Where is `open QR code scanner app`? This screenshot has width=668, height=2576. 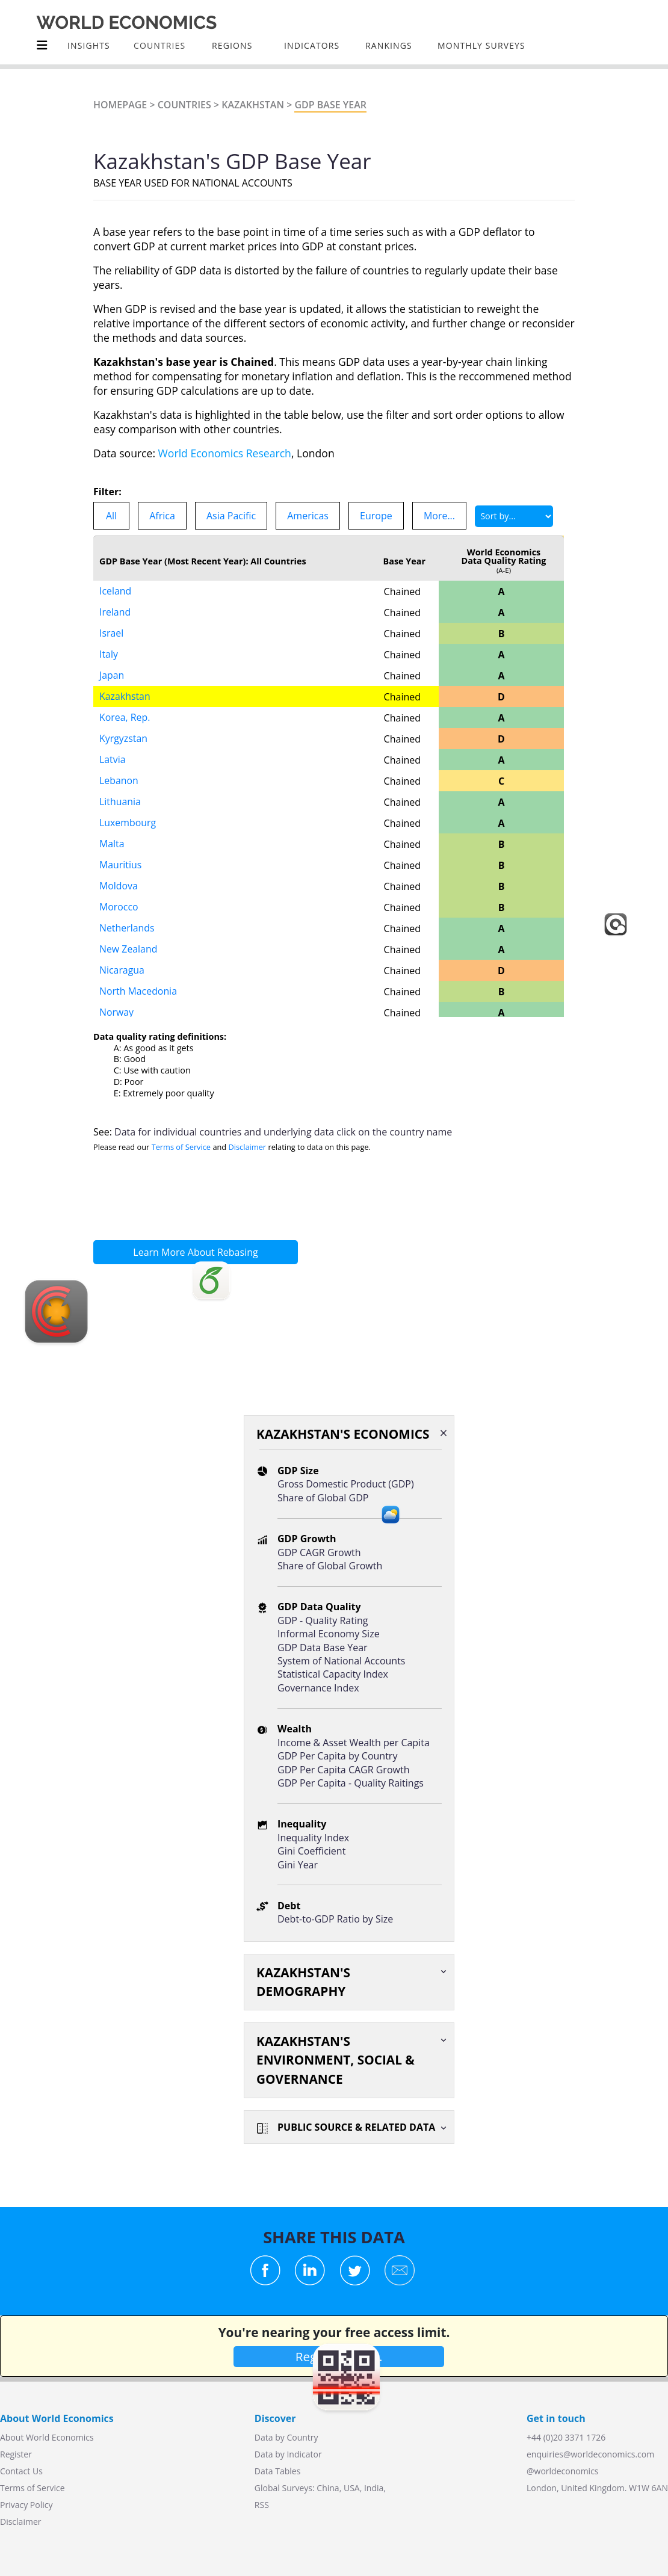
open QR code scanner app is located at coordinates (346, 2377).